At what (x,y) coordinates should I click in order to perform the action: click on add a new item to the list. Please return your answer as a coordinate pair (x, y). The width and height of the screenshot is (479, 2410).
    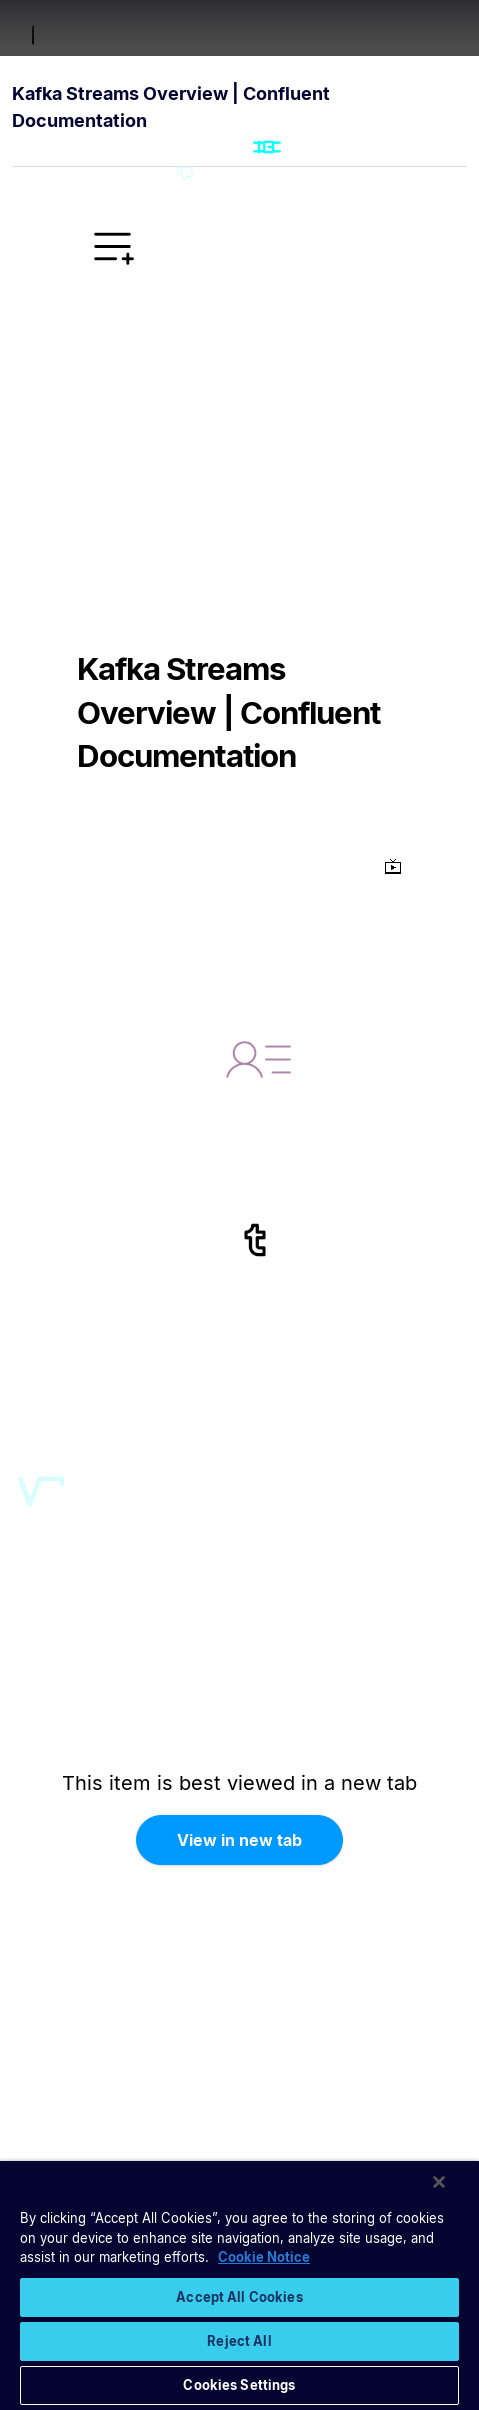
    Looking at the image, I should click on (112, 246).